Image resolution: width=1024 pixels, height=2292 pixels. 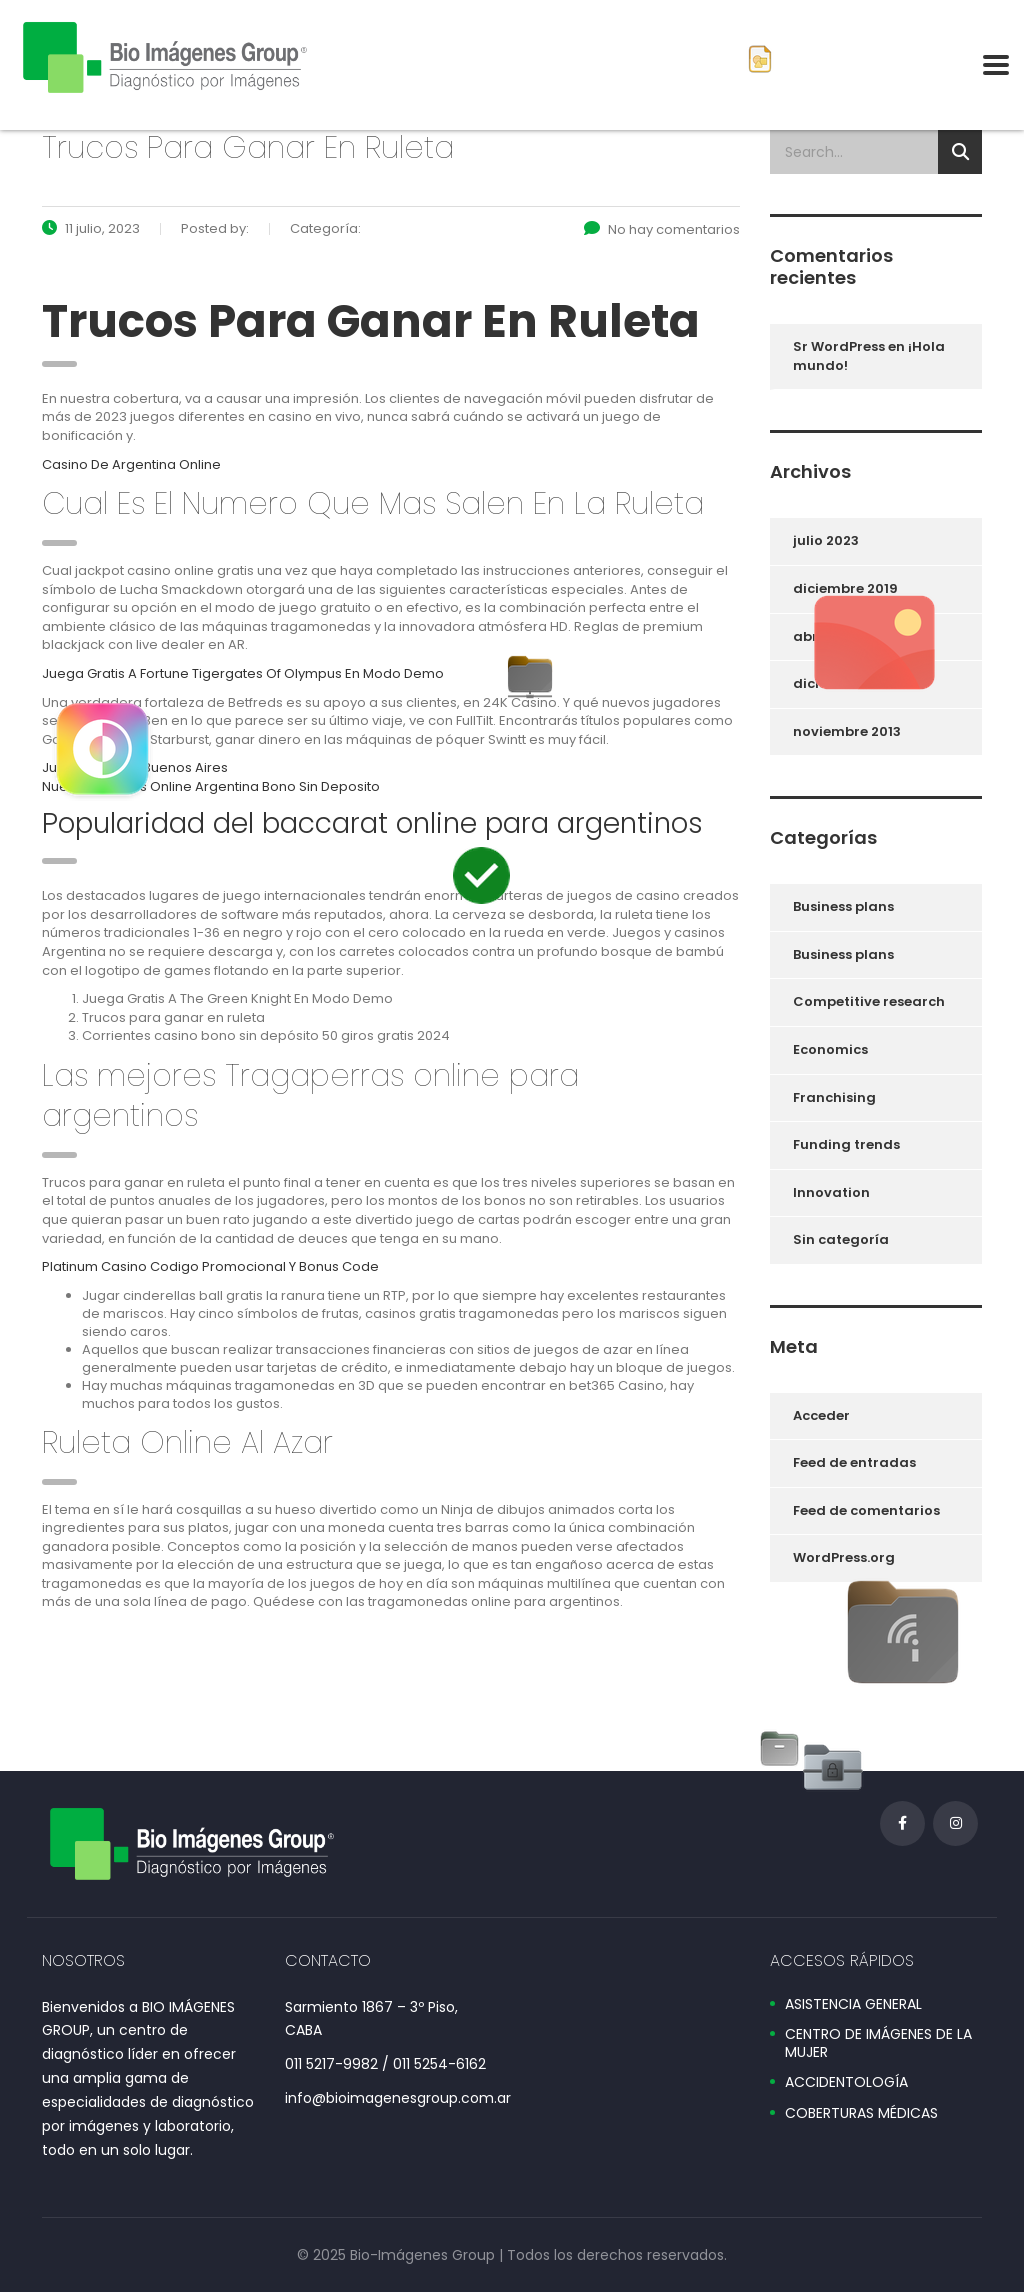 What do you see at coordinates (779, 1748) in the screenshot?
I see `open the file manager` at bounding box center [779, 1748].